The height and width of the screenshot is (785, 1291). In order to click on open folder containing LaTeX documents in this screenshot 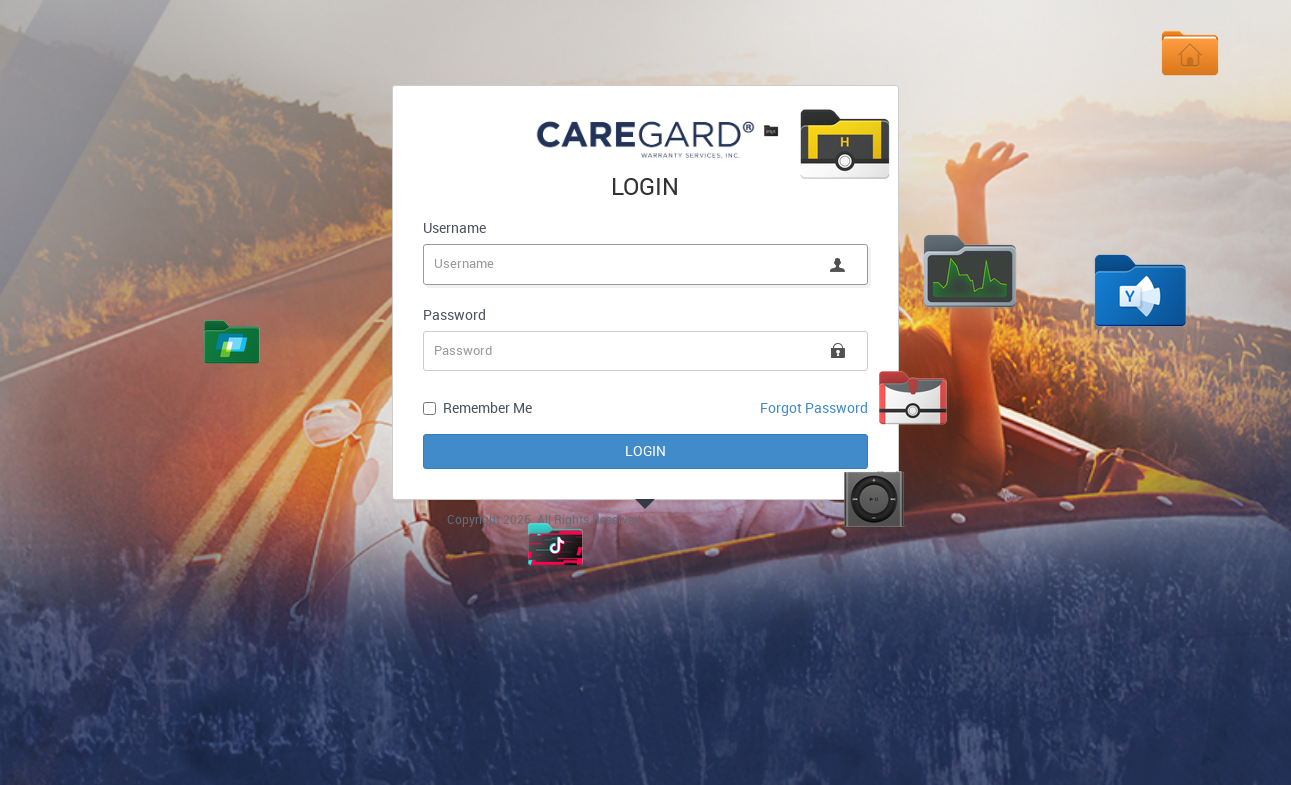, I will do `click(771, 131)`.